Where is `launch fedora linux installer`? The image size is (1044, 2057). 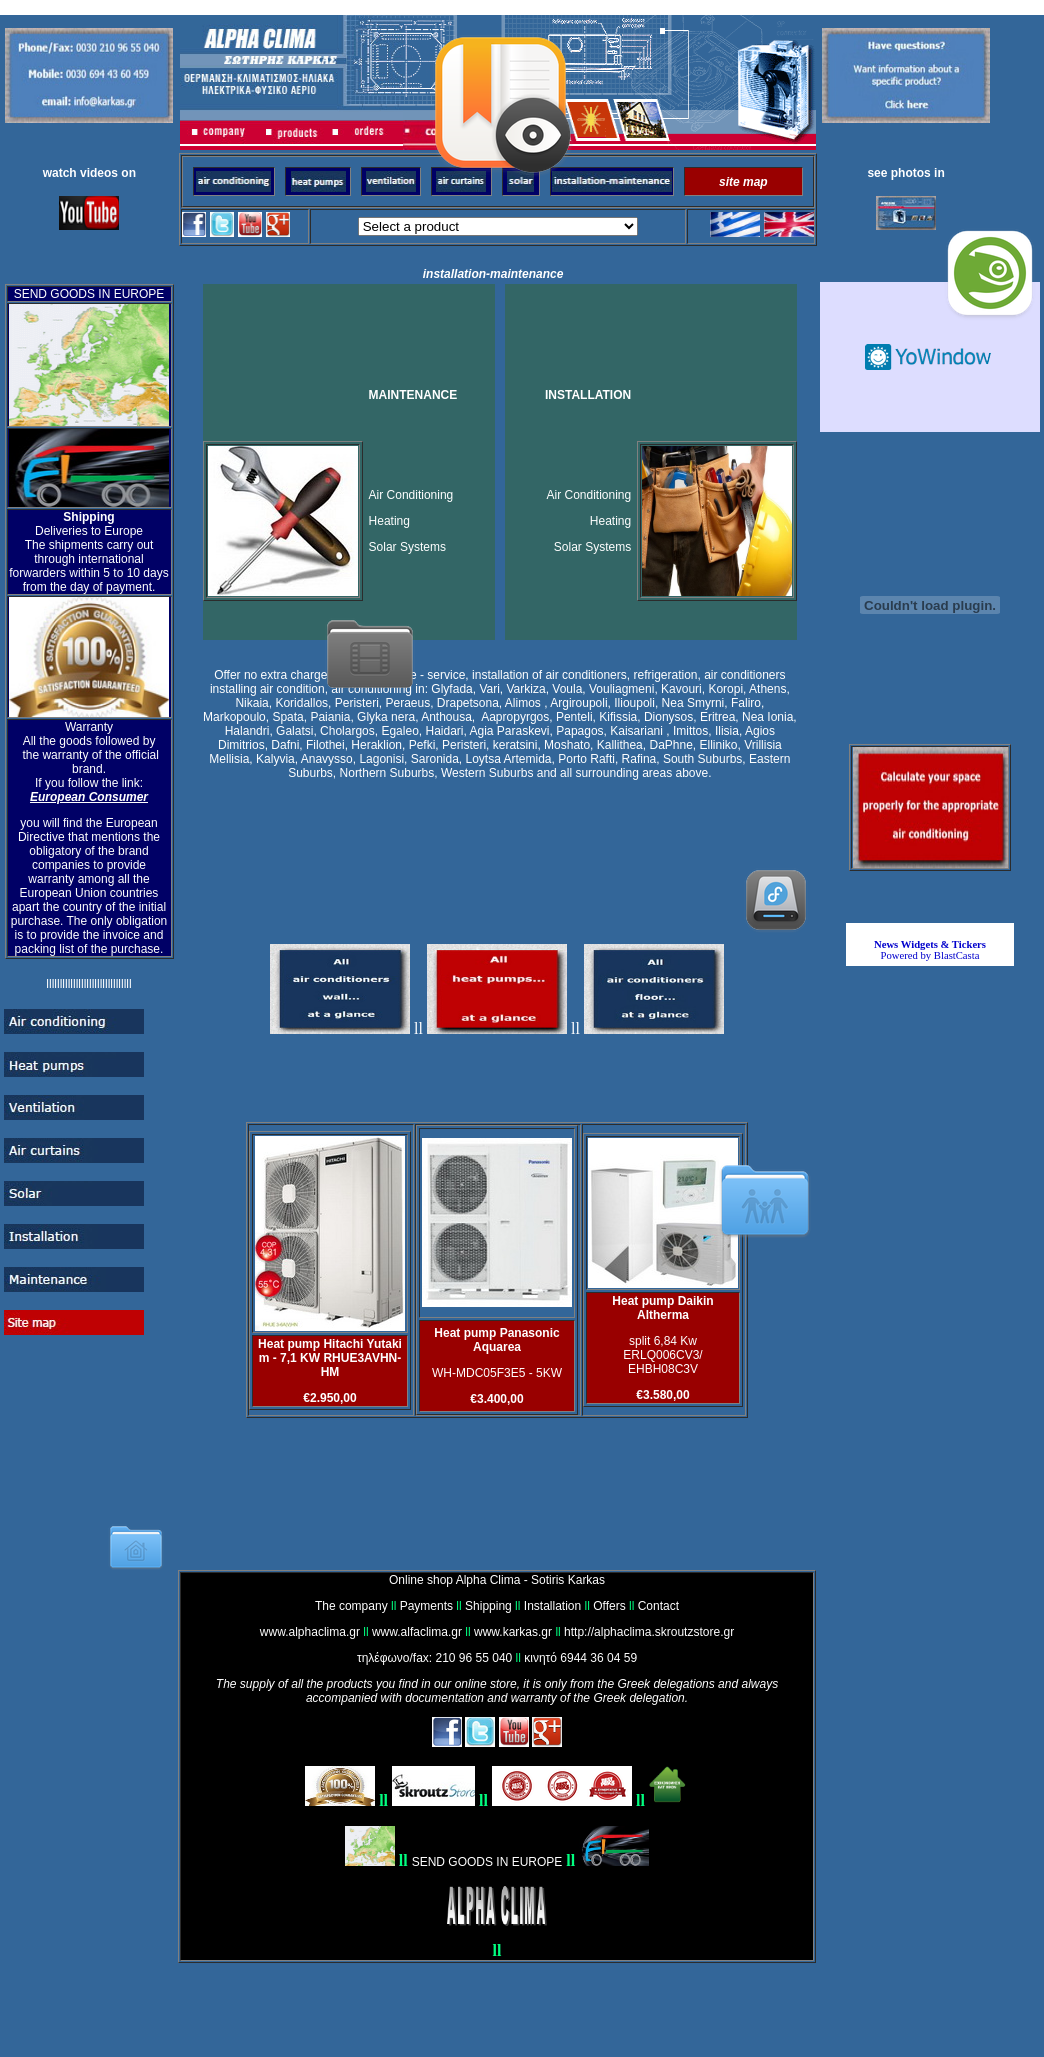 launch fedora linux installer is located at coordinates (776, 900).